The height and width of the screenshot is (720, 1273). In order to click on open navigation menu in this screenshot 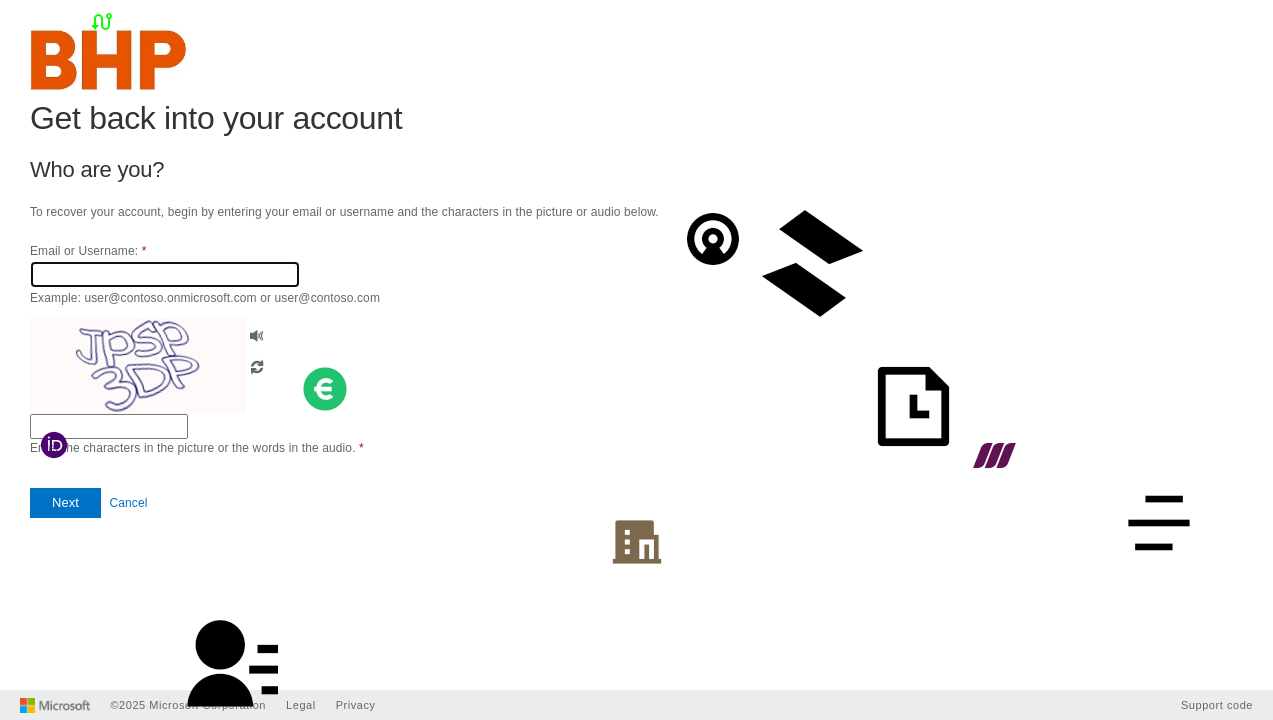, I will do `click(1159, 523)`.